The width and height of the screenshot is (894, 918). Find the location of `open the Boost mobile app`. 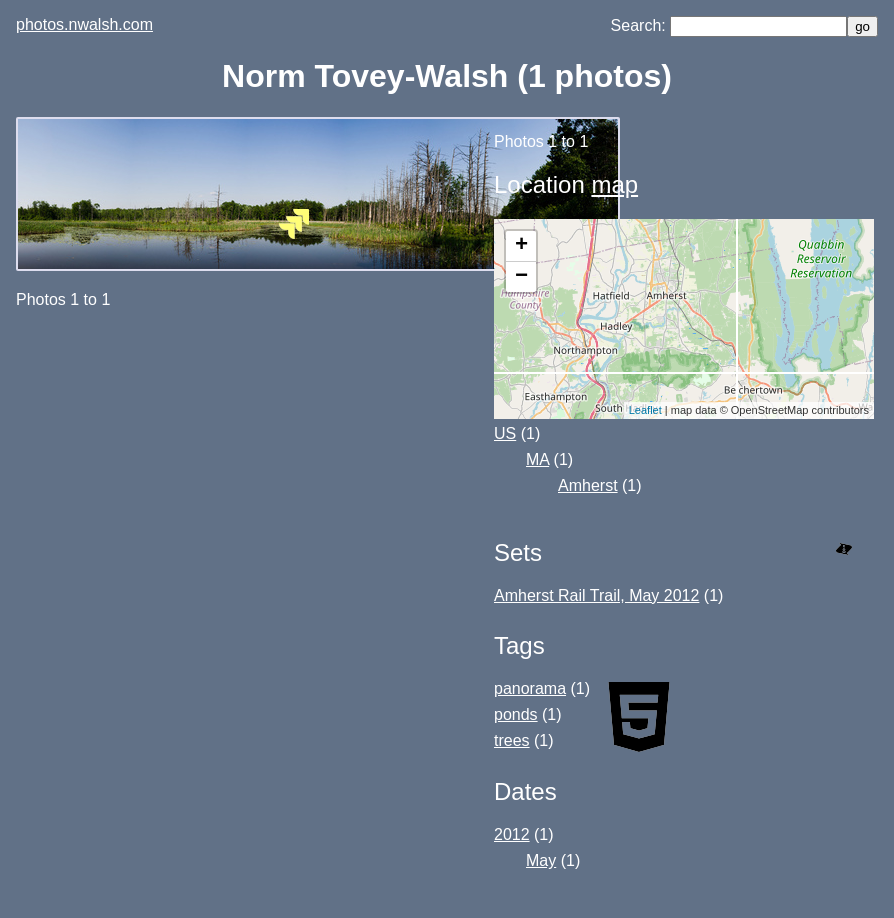

open the Boost mobile app is located at coordinates (844, 549).